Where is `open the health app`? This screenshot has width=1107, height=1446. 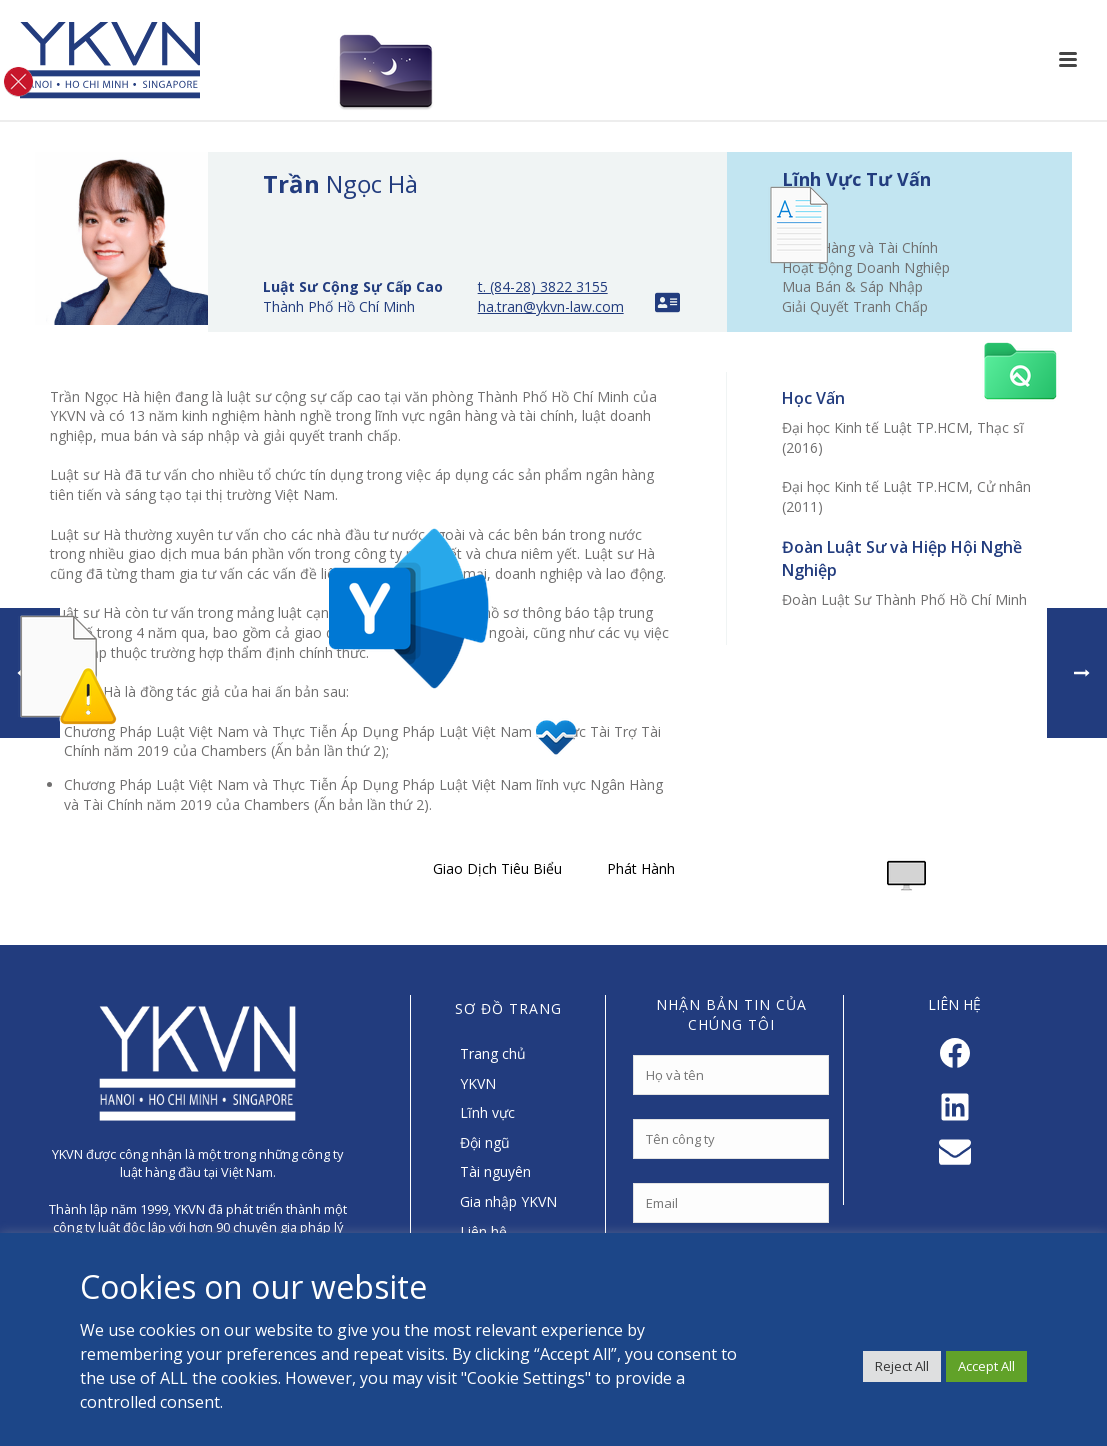 open the health app is located at coordinates (556, 737).